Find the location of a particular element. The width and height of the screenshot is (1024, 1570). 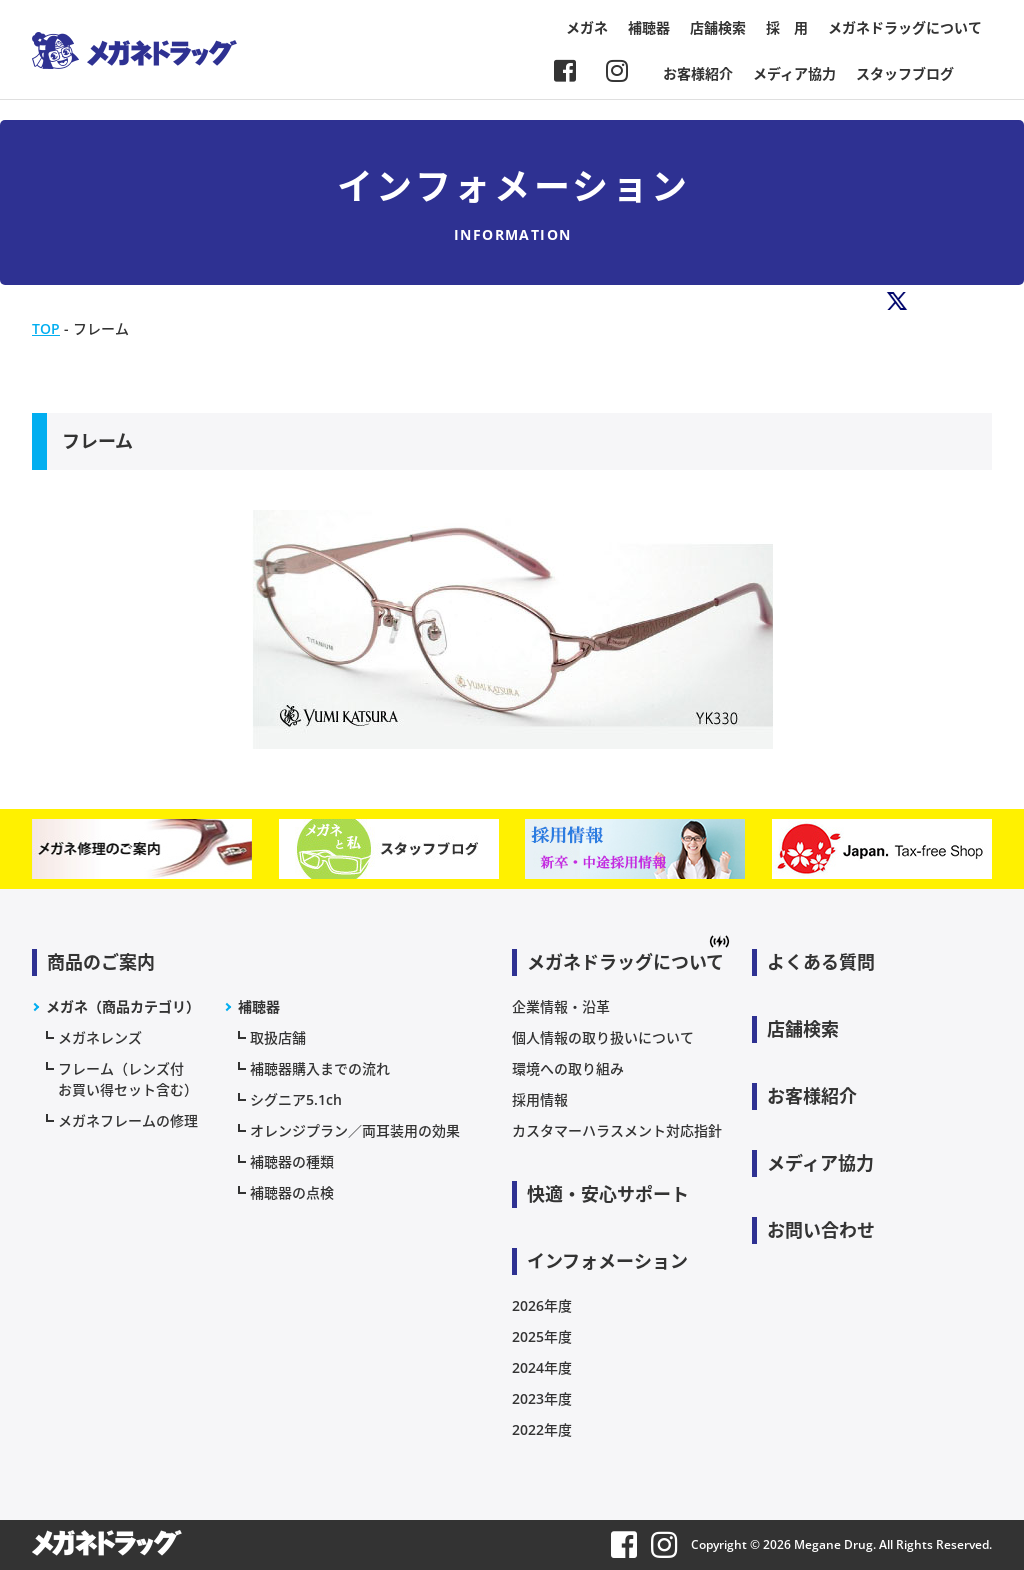

share to X (formerly Twitter) is located at coordinates (897, 301).